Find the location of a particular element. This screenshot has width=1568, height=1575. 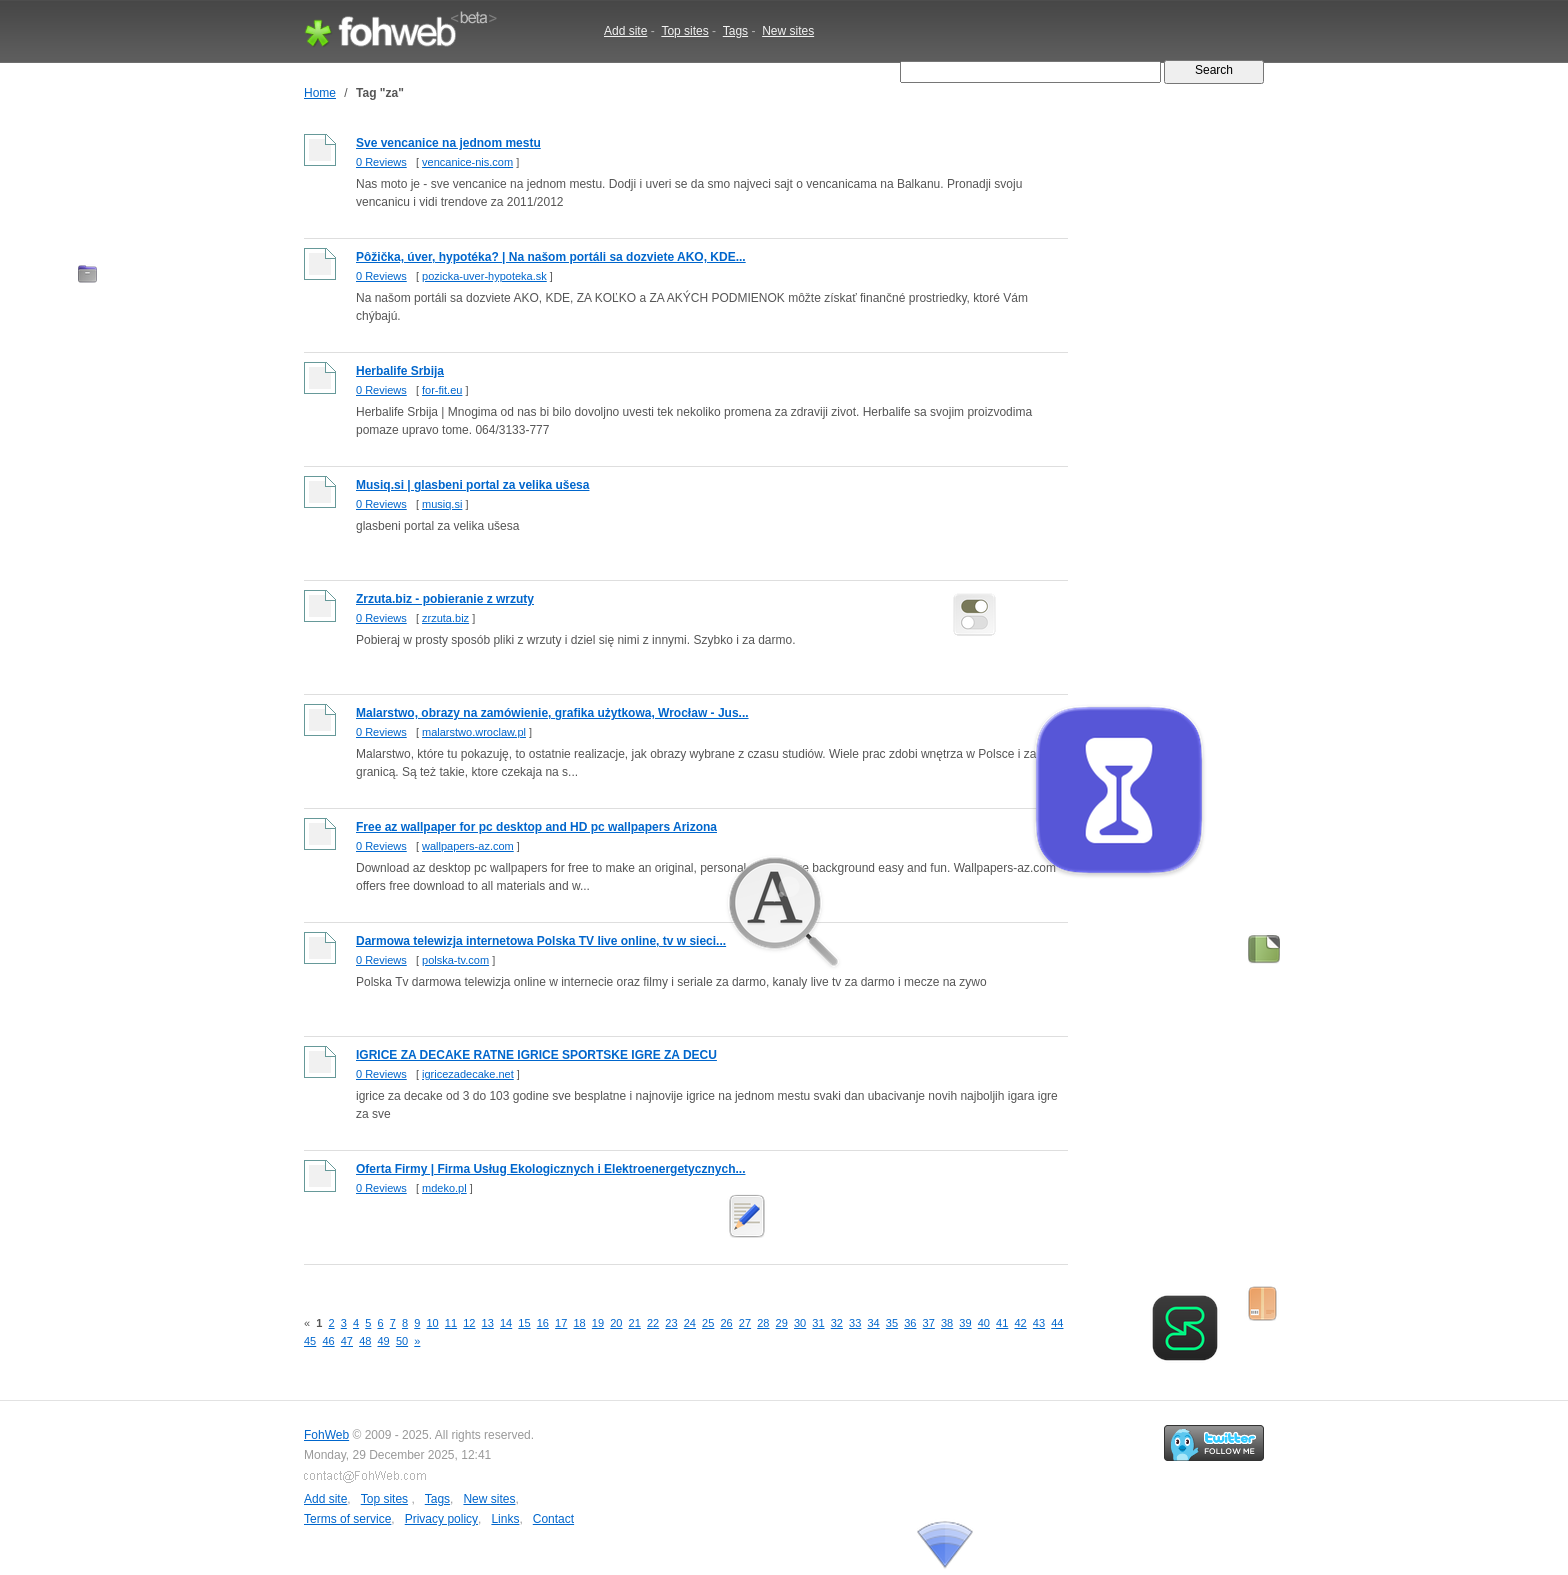

search for text or content is located at coordinates (782, 910).